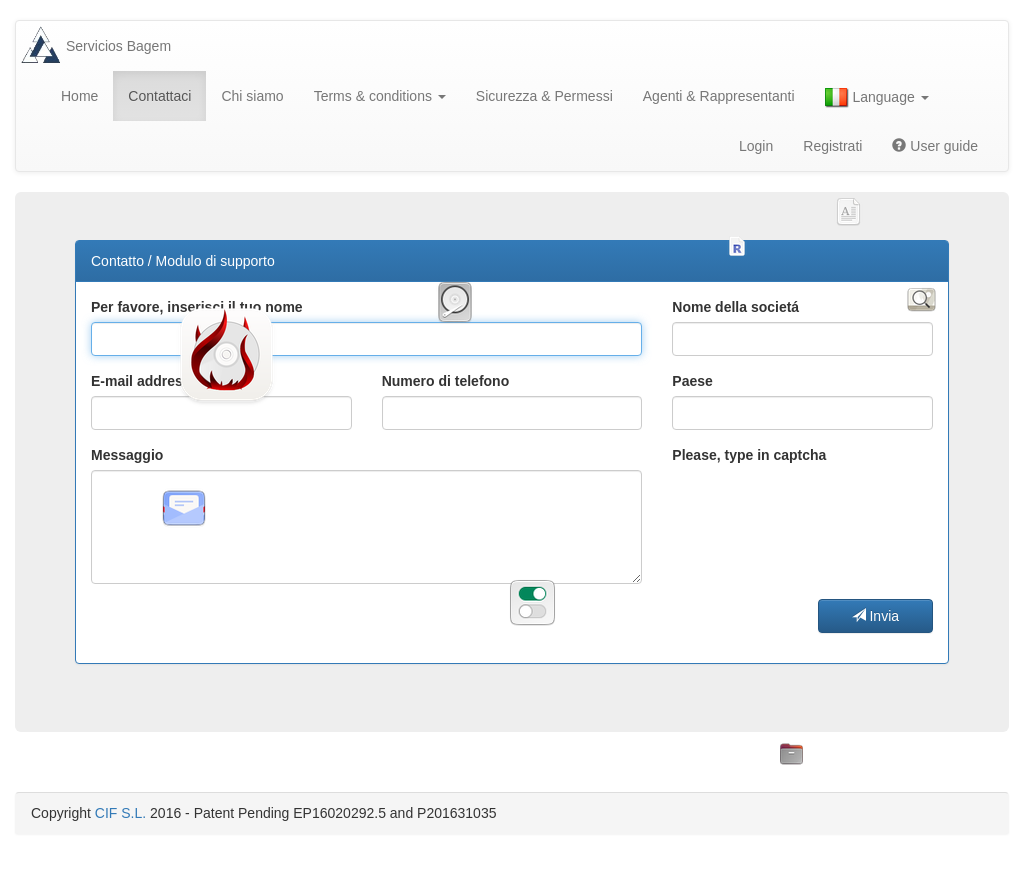 The image size is (1024, 874). What do you see at coordinates (921, 299) in the screenshot?
I see `open eye of gnome image viewer` at bounding box center [921, 299].